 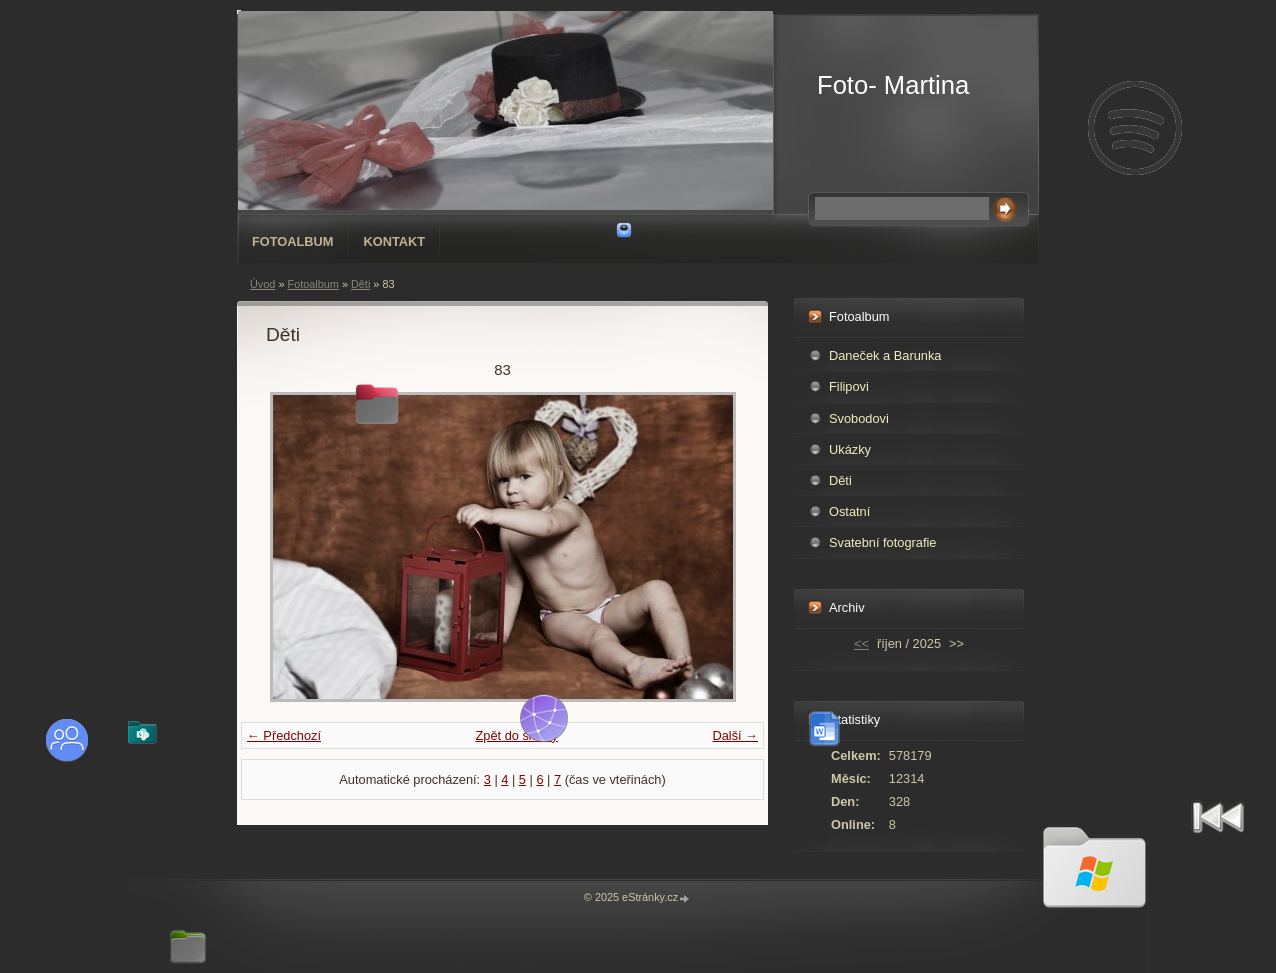 I want to click on skip to previous track, so click(x=1217, y=816).